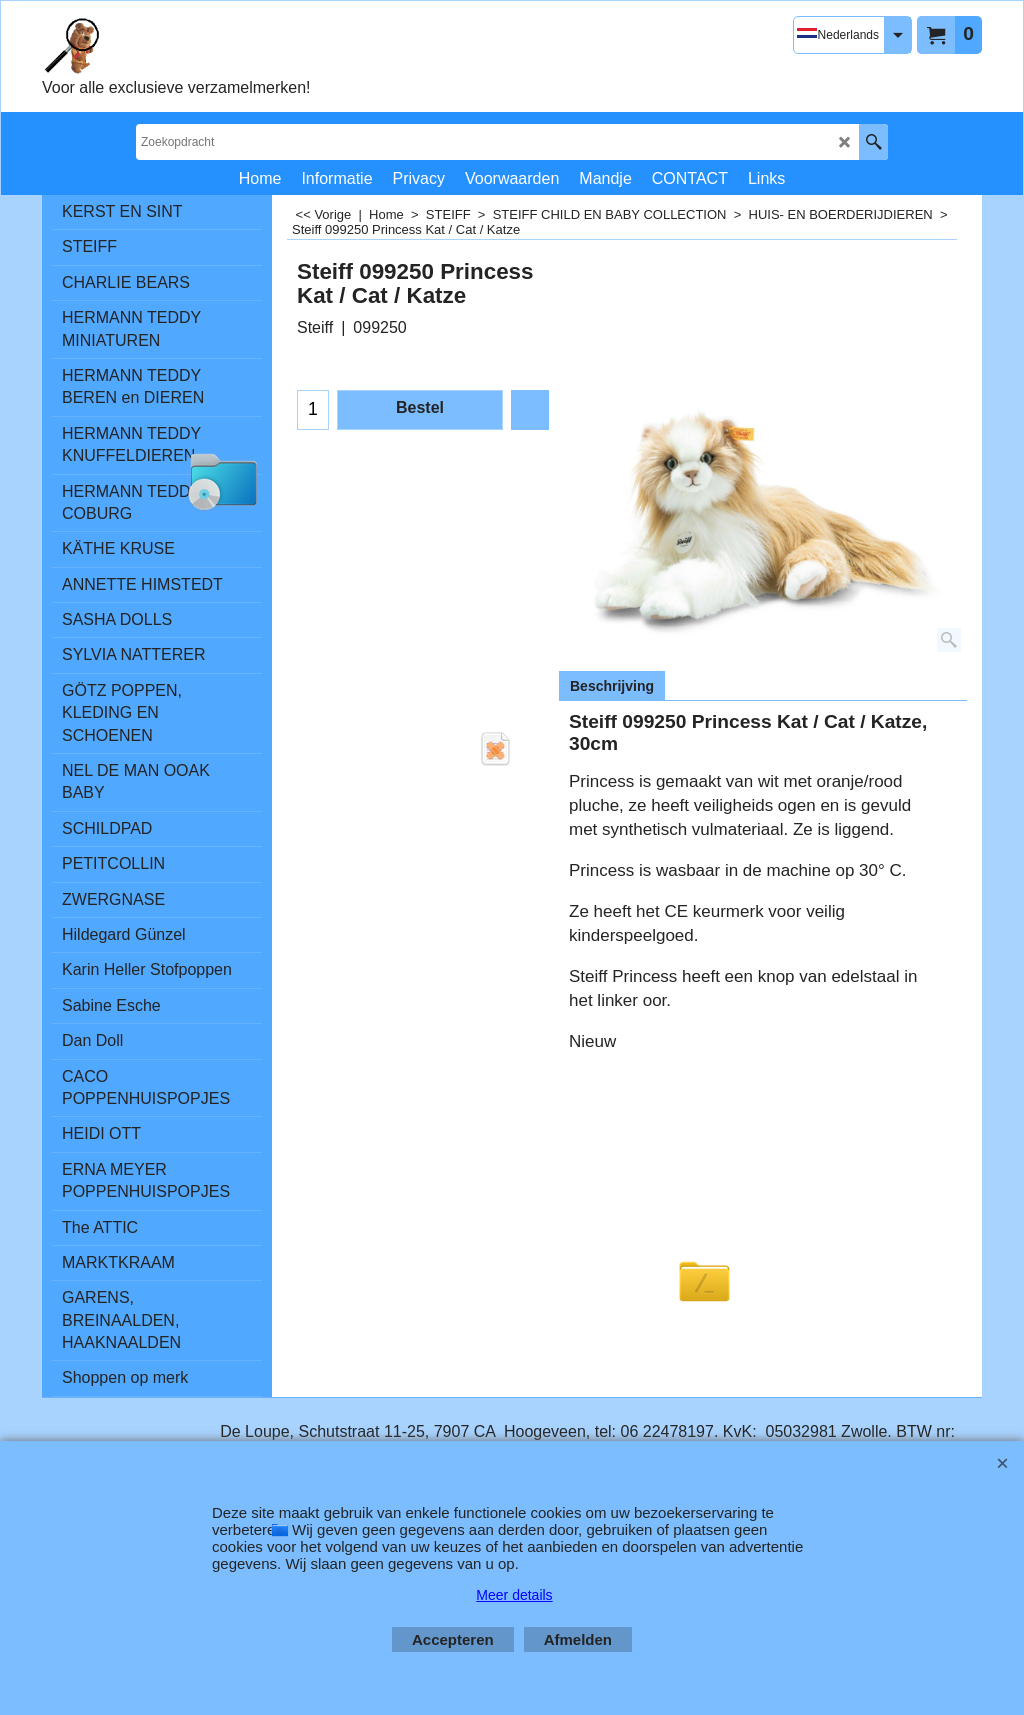 The height and width of the screenshot is (1715, 1024). I want to click on access the root directory or top-level folder, so click(704, 1281).